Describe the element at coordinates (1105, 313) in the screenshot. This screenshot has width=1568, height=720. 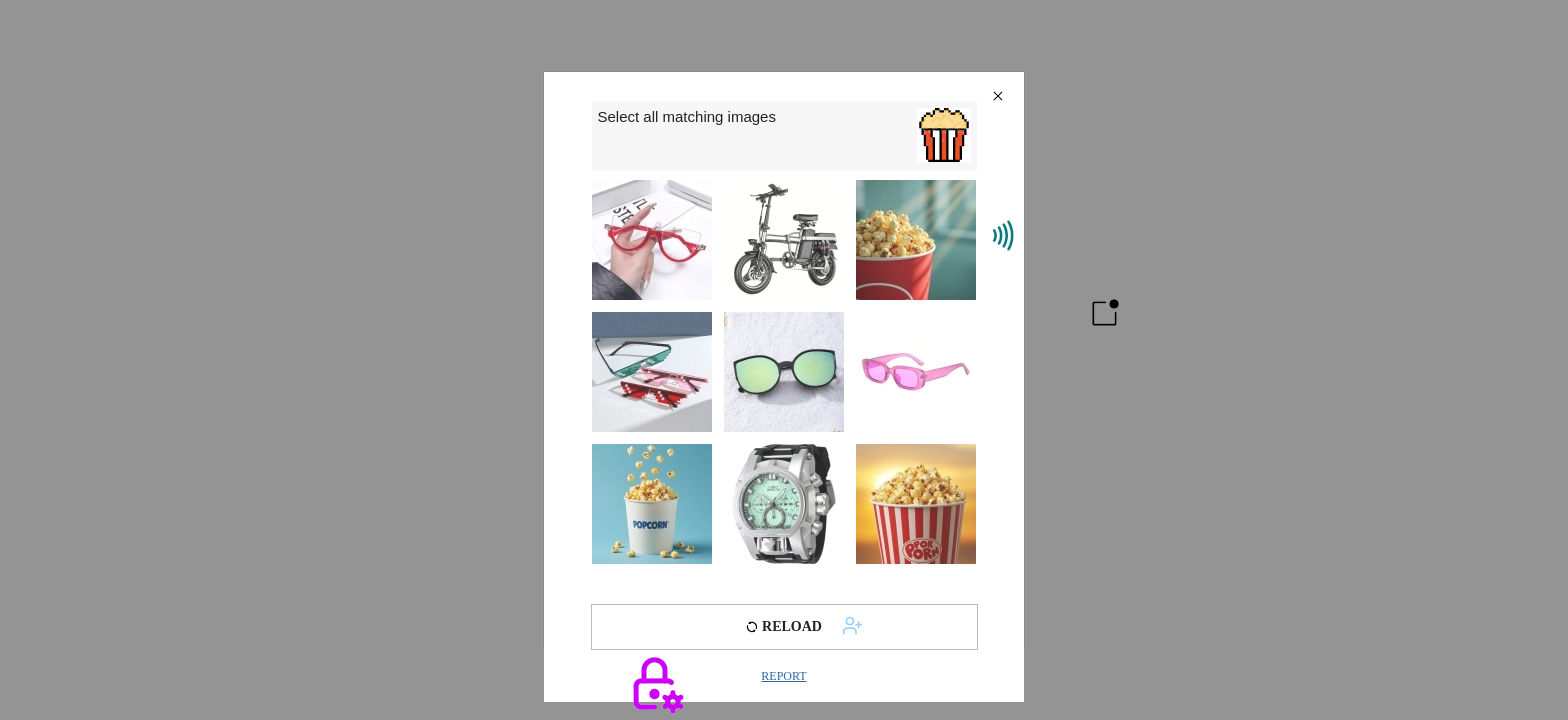
I see `indicates new notifications or alerts` at that location.